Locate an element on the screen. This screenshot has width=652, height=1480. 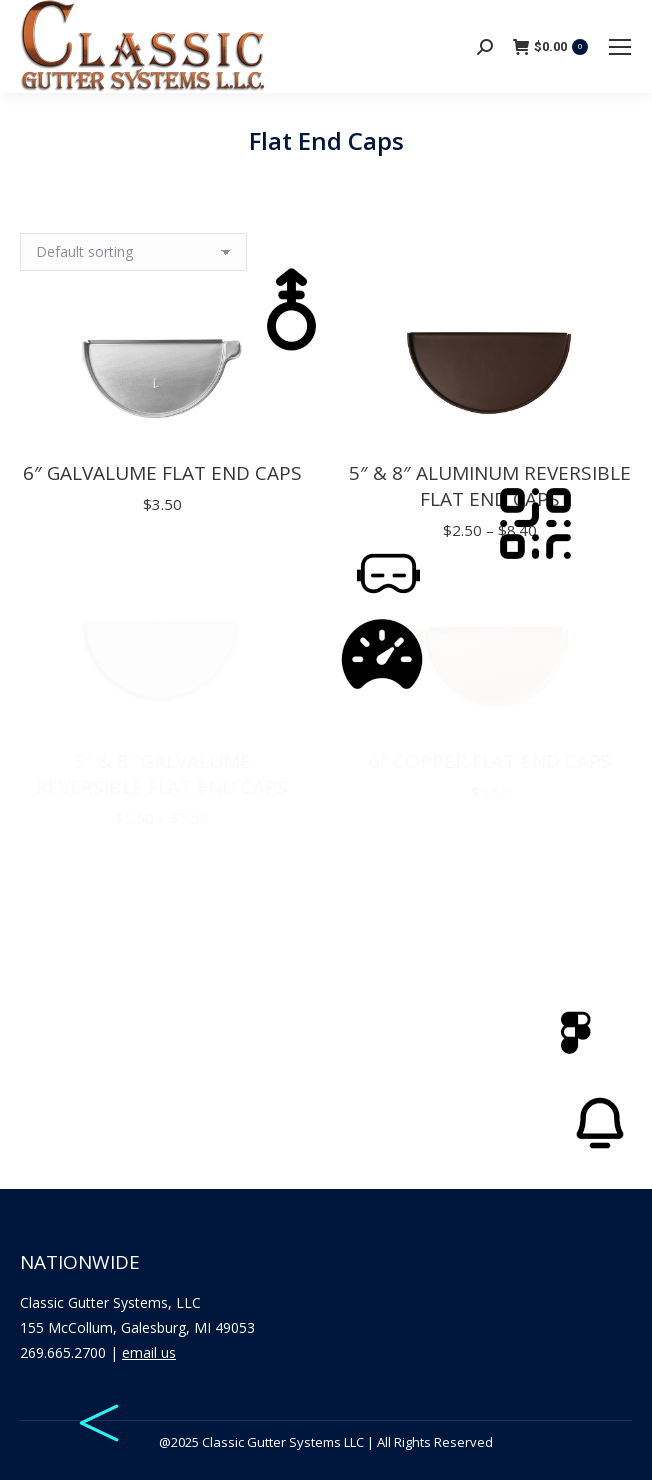
indicates male with upward stroke gender symbol is located at coordinates (291, 310).